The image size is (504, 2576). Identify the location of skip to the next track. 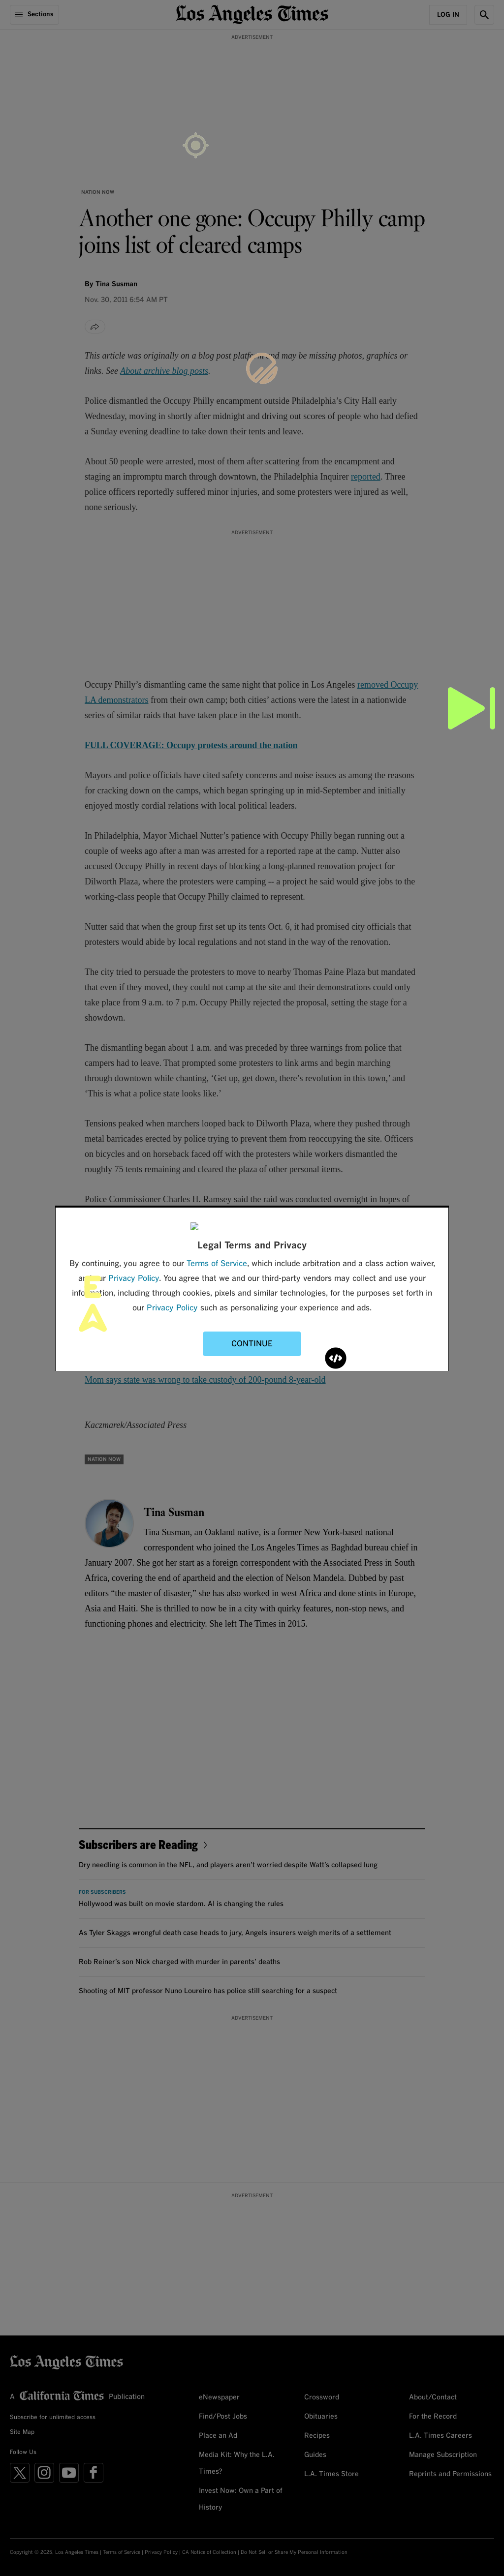
(472, 708).